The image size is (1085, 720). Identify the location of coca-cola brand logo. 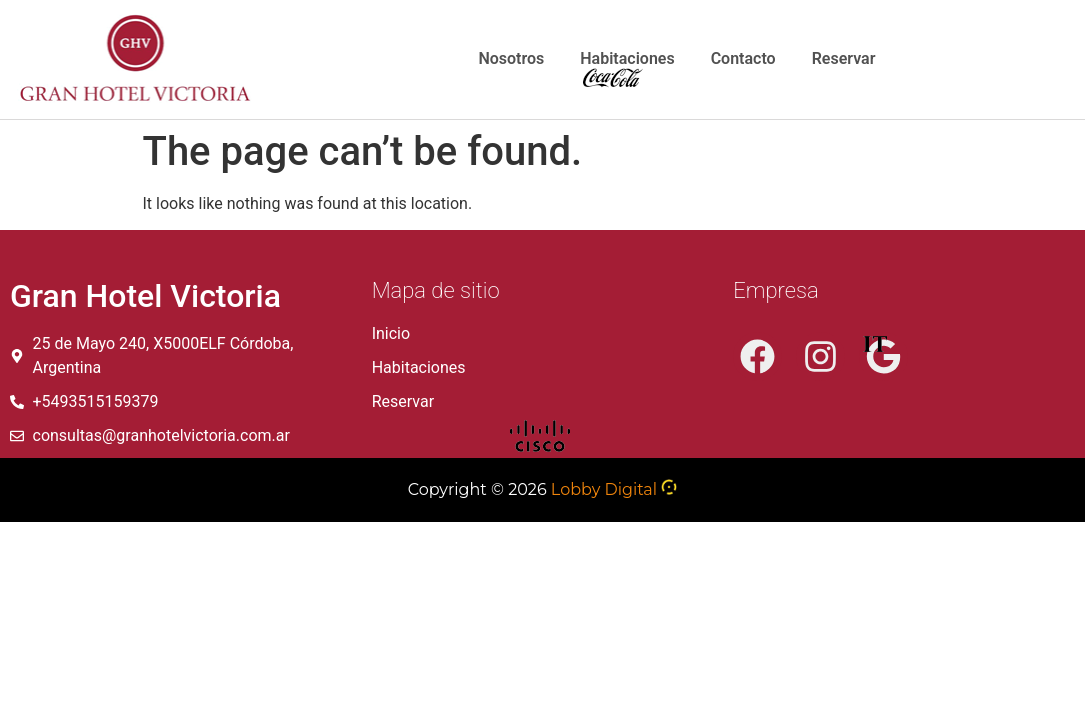
(613, 78).